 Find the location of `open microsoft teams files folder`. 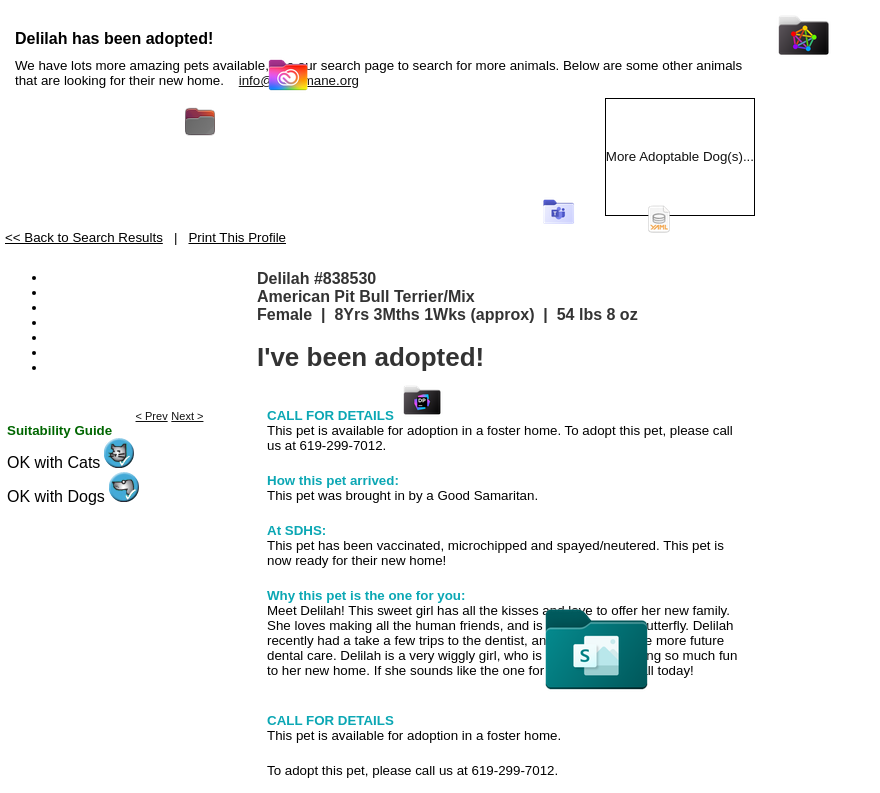

open microsoft teams files folder is located at coordinates (558, 212).